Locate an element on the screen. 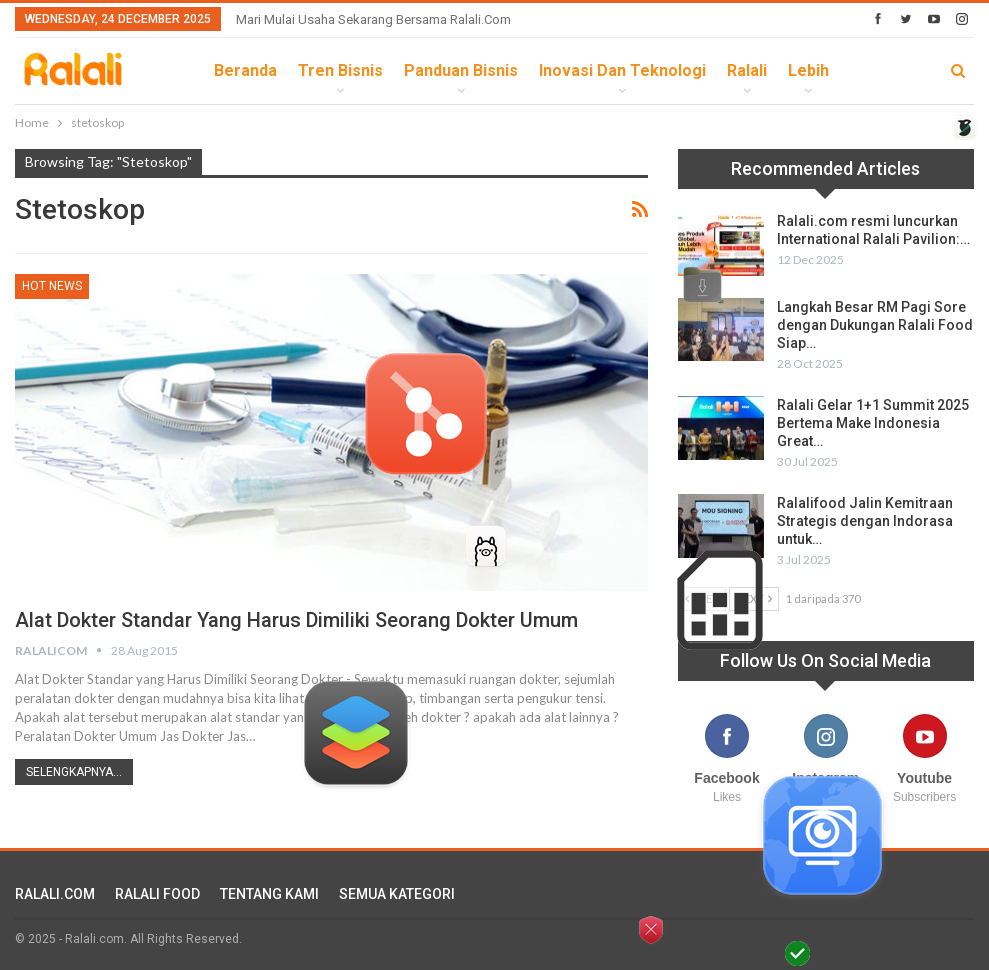 Image resolution: width=989 pixels, height=970 pixels. open orca slicer 3d printing software is located at coordinates (964, 127).